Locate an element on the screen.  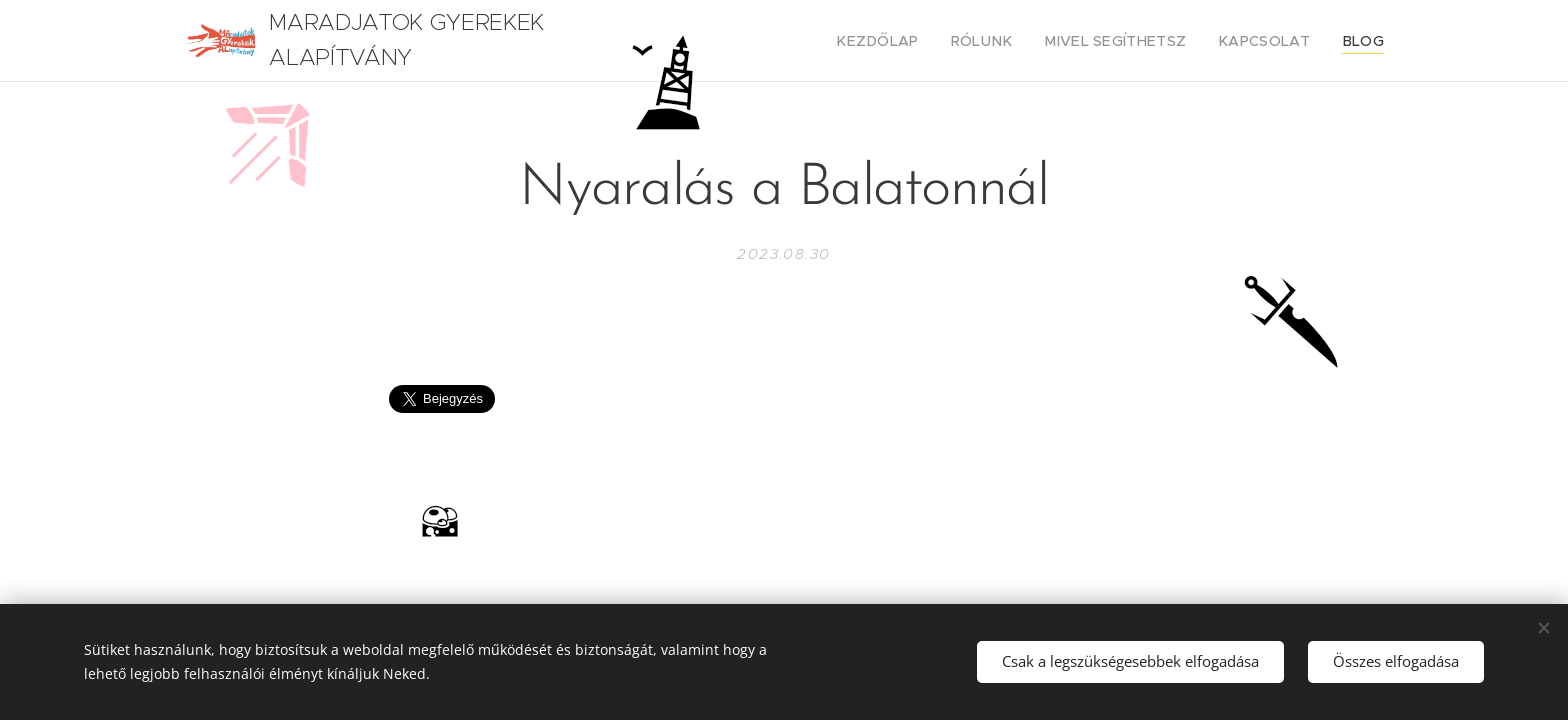
indicates a brewing or crafting process in progress is located at coordinates (440, 519).